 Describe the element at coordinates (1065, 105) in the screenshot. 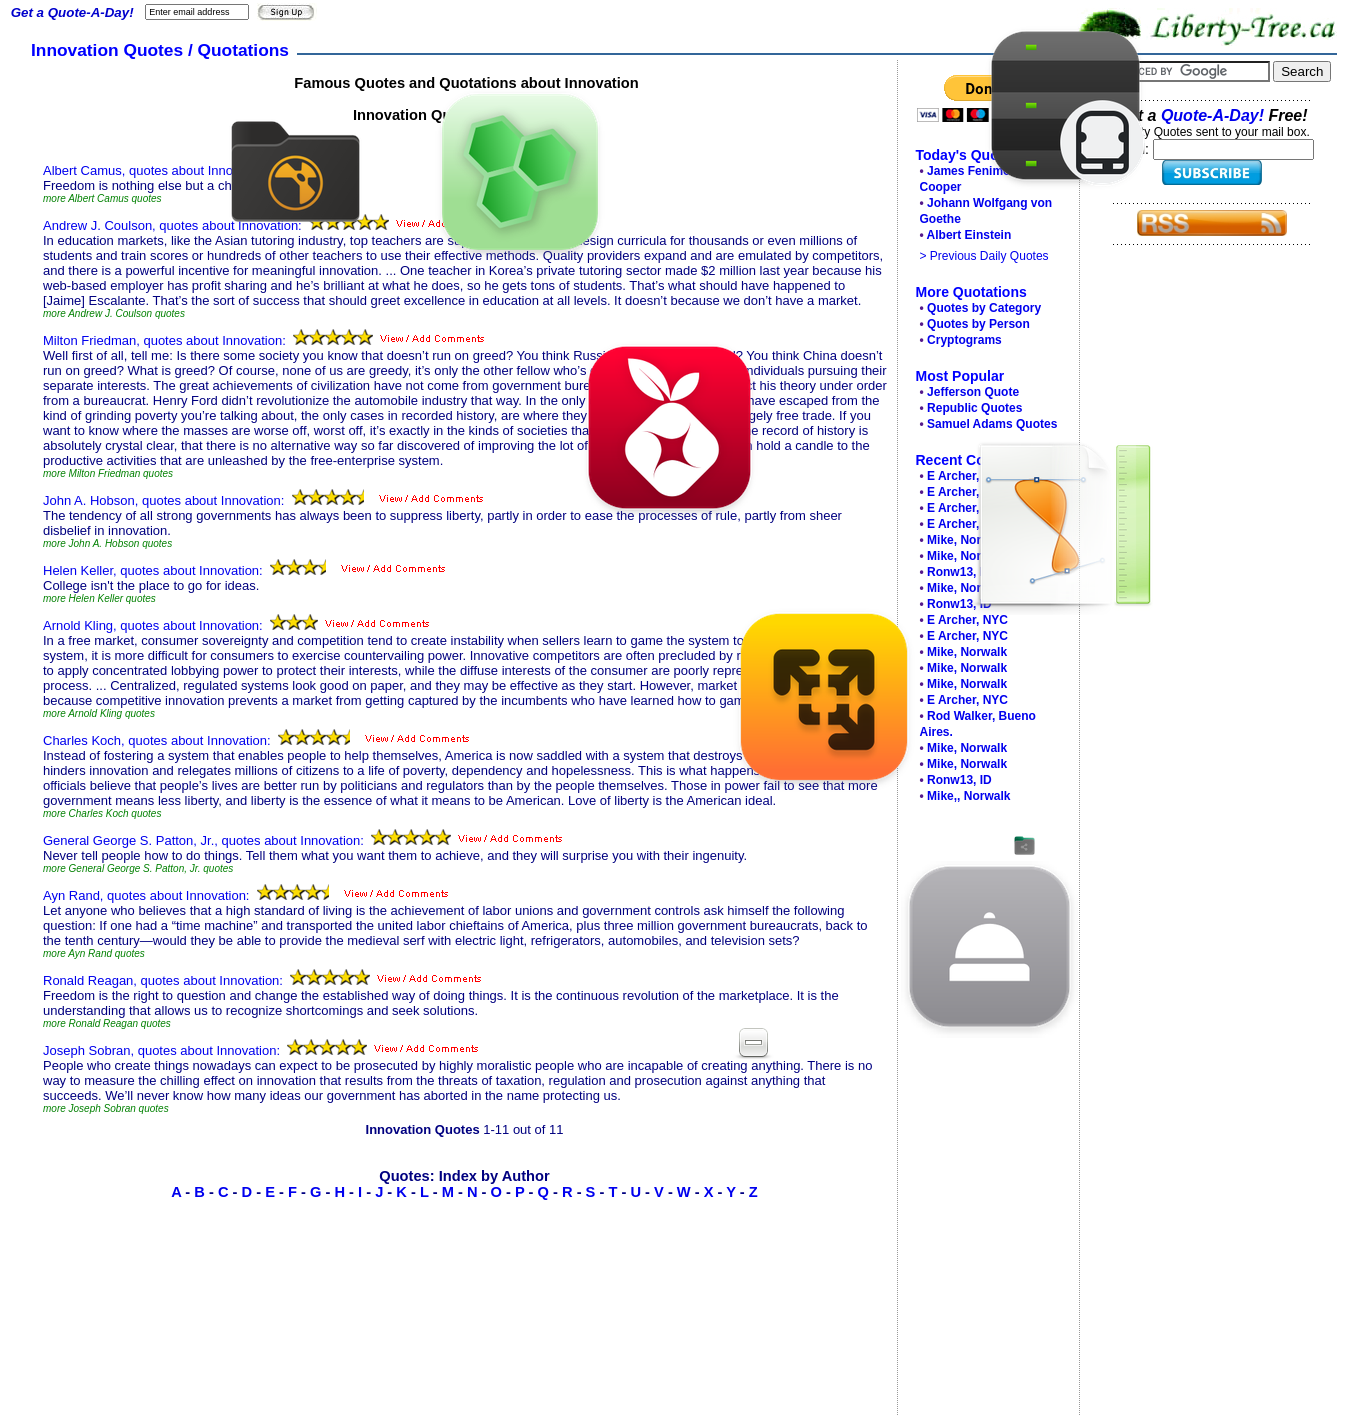

I see `configure iscsi storage server settings` at that location.